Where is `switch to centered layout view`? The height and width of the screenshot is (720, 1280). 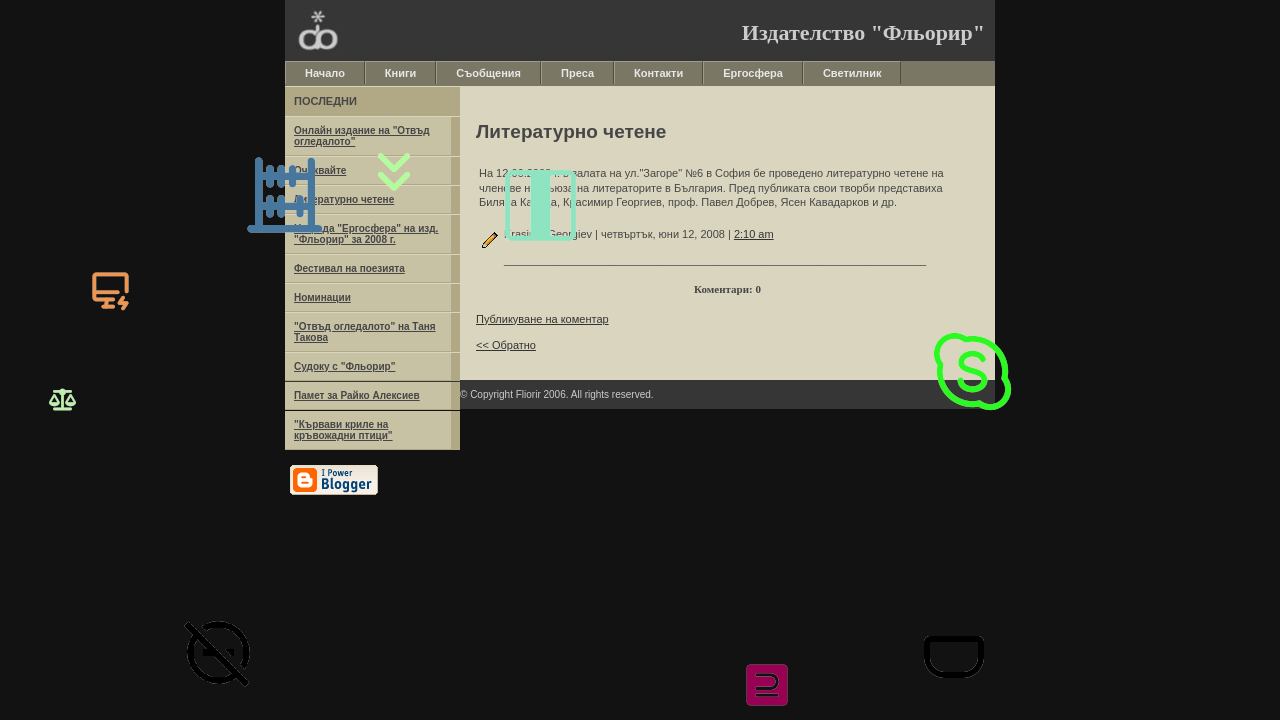
switch to centered layout view is located at coordinates (540, 205).